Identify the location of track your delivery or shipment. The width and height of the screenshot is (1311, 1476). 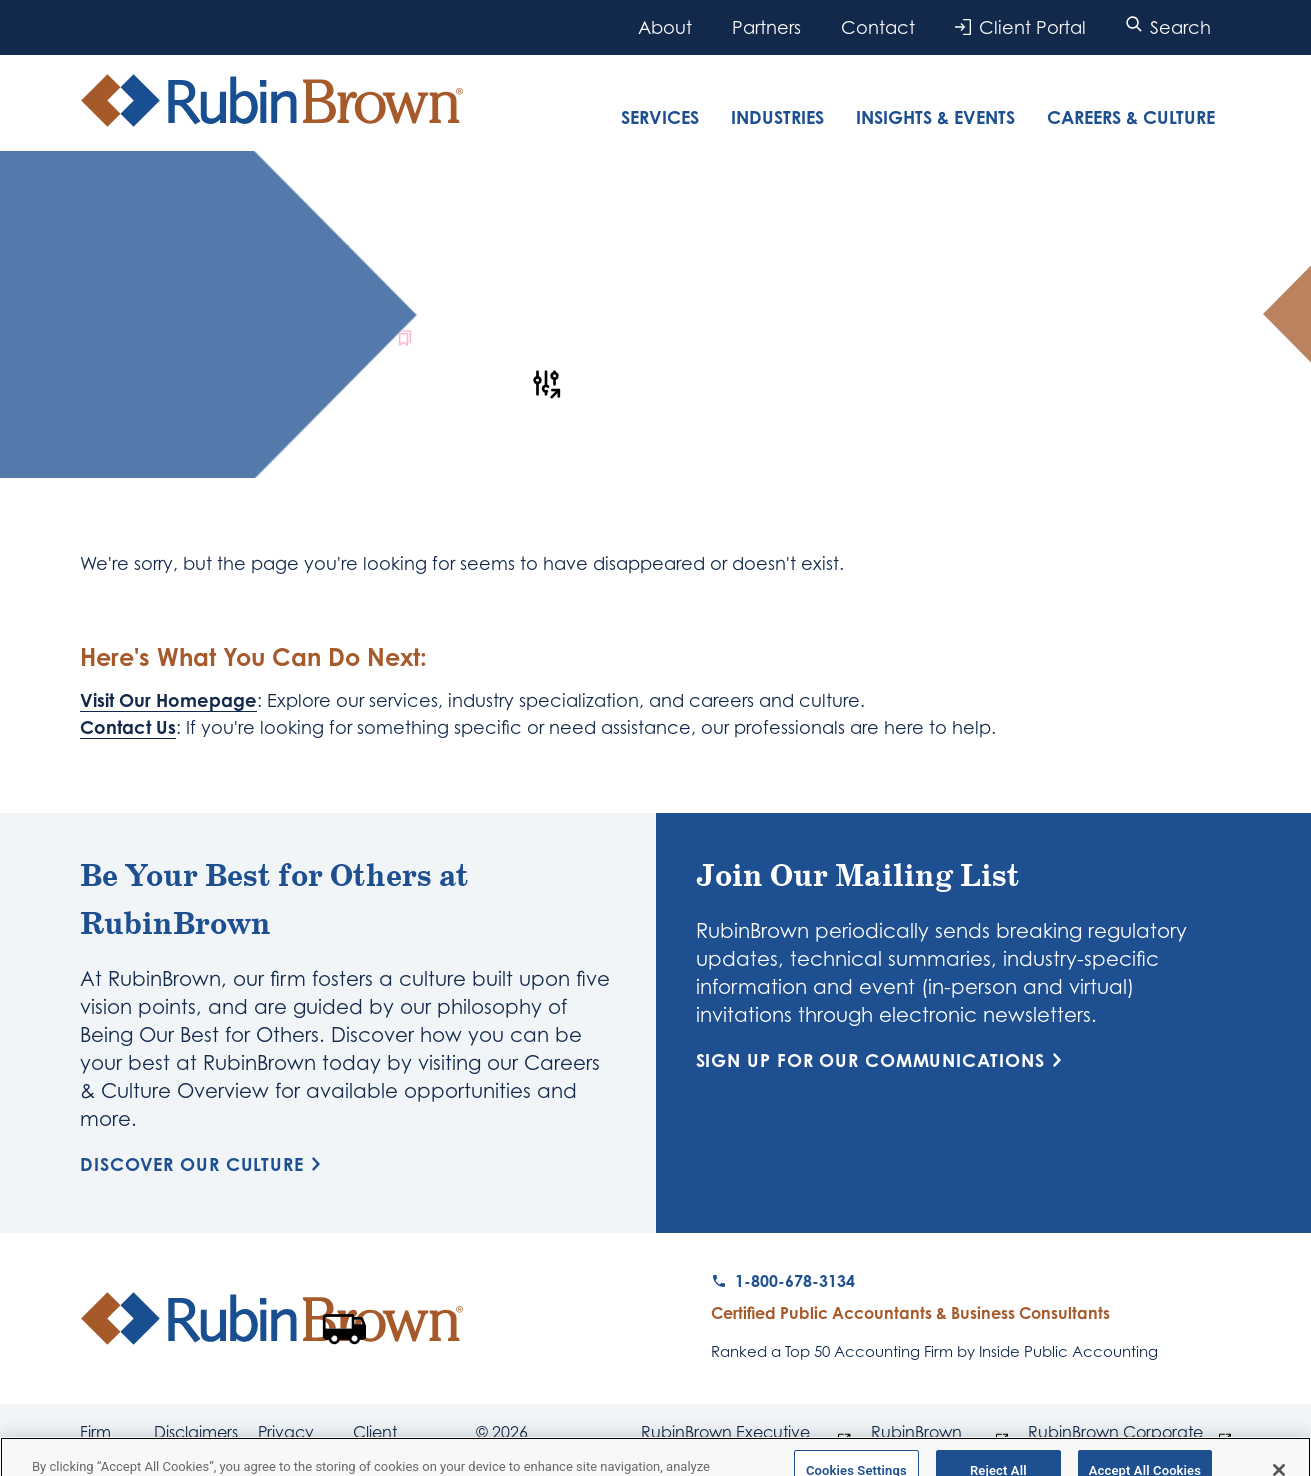
(343, 1327).